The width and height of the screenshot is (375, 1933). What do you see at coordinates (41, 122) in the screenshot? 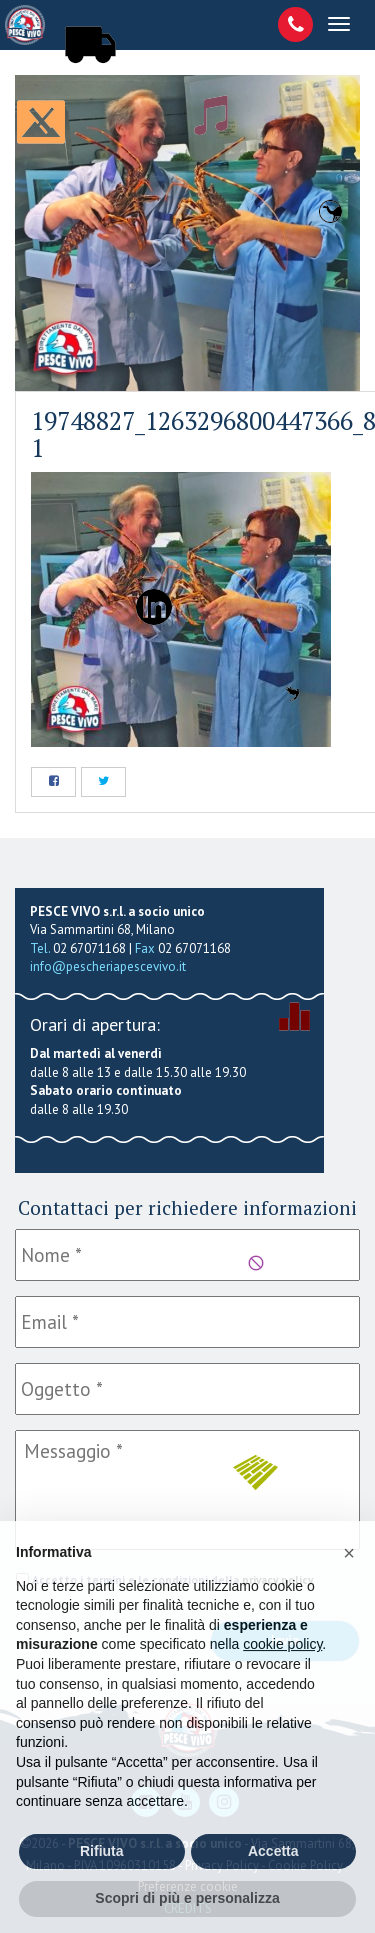
I see `MX Linux operating system logo` at bounding box center [41, 122].